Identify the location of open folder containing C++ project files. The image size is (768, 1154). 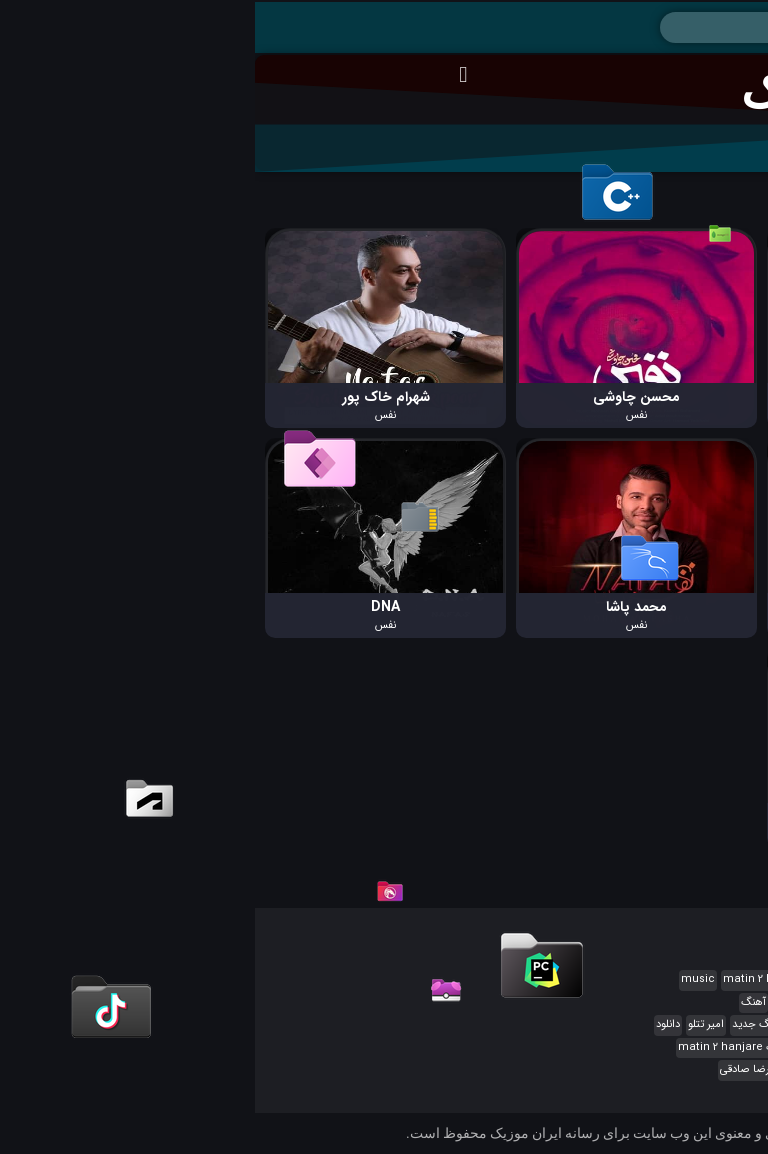
(617, 194).